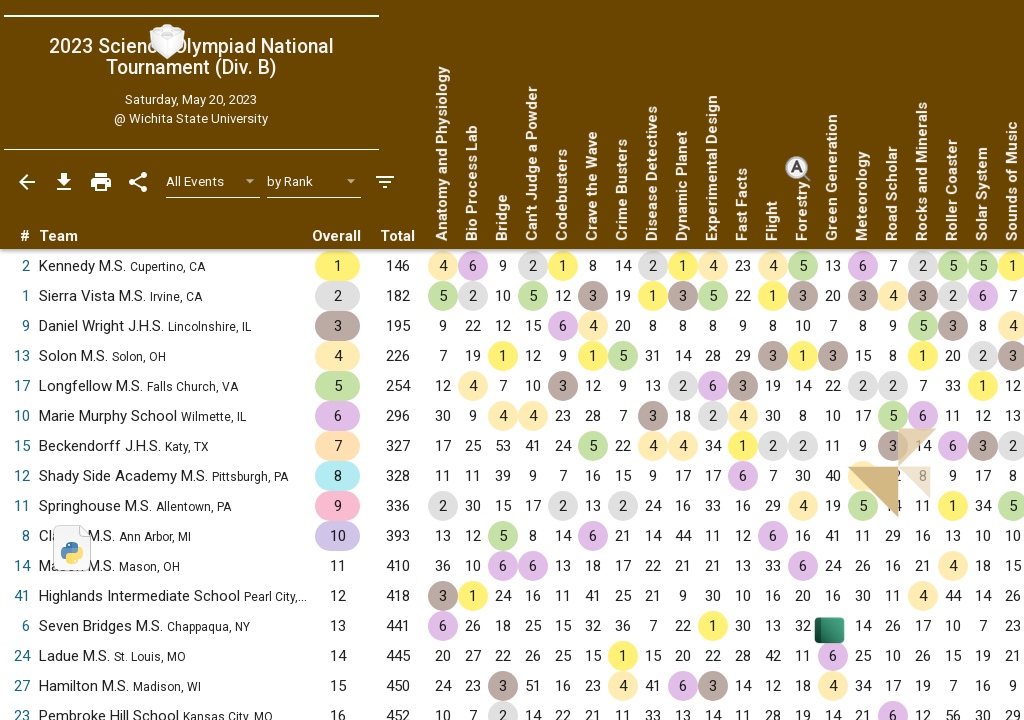 Image resolution: width=1024 pixels, height=720 pixels. Describe the element at coordinates (167, 42) in the screenshot. I see `kernel extension file for macOS system` at that location.